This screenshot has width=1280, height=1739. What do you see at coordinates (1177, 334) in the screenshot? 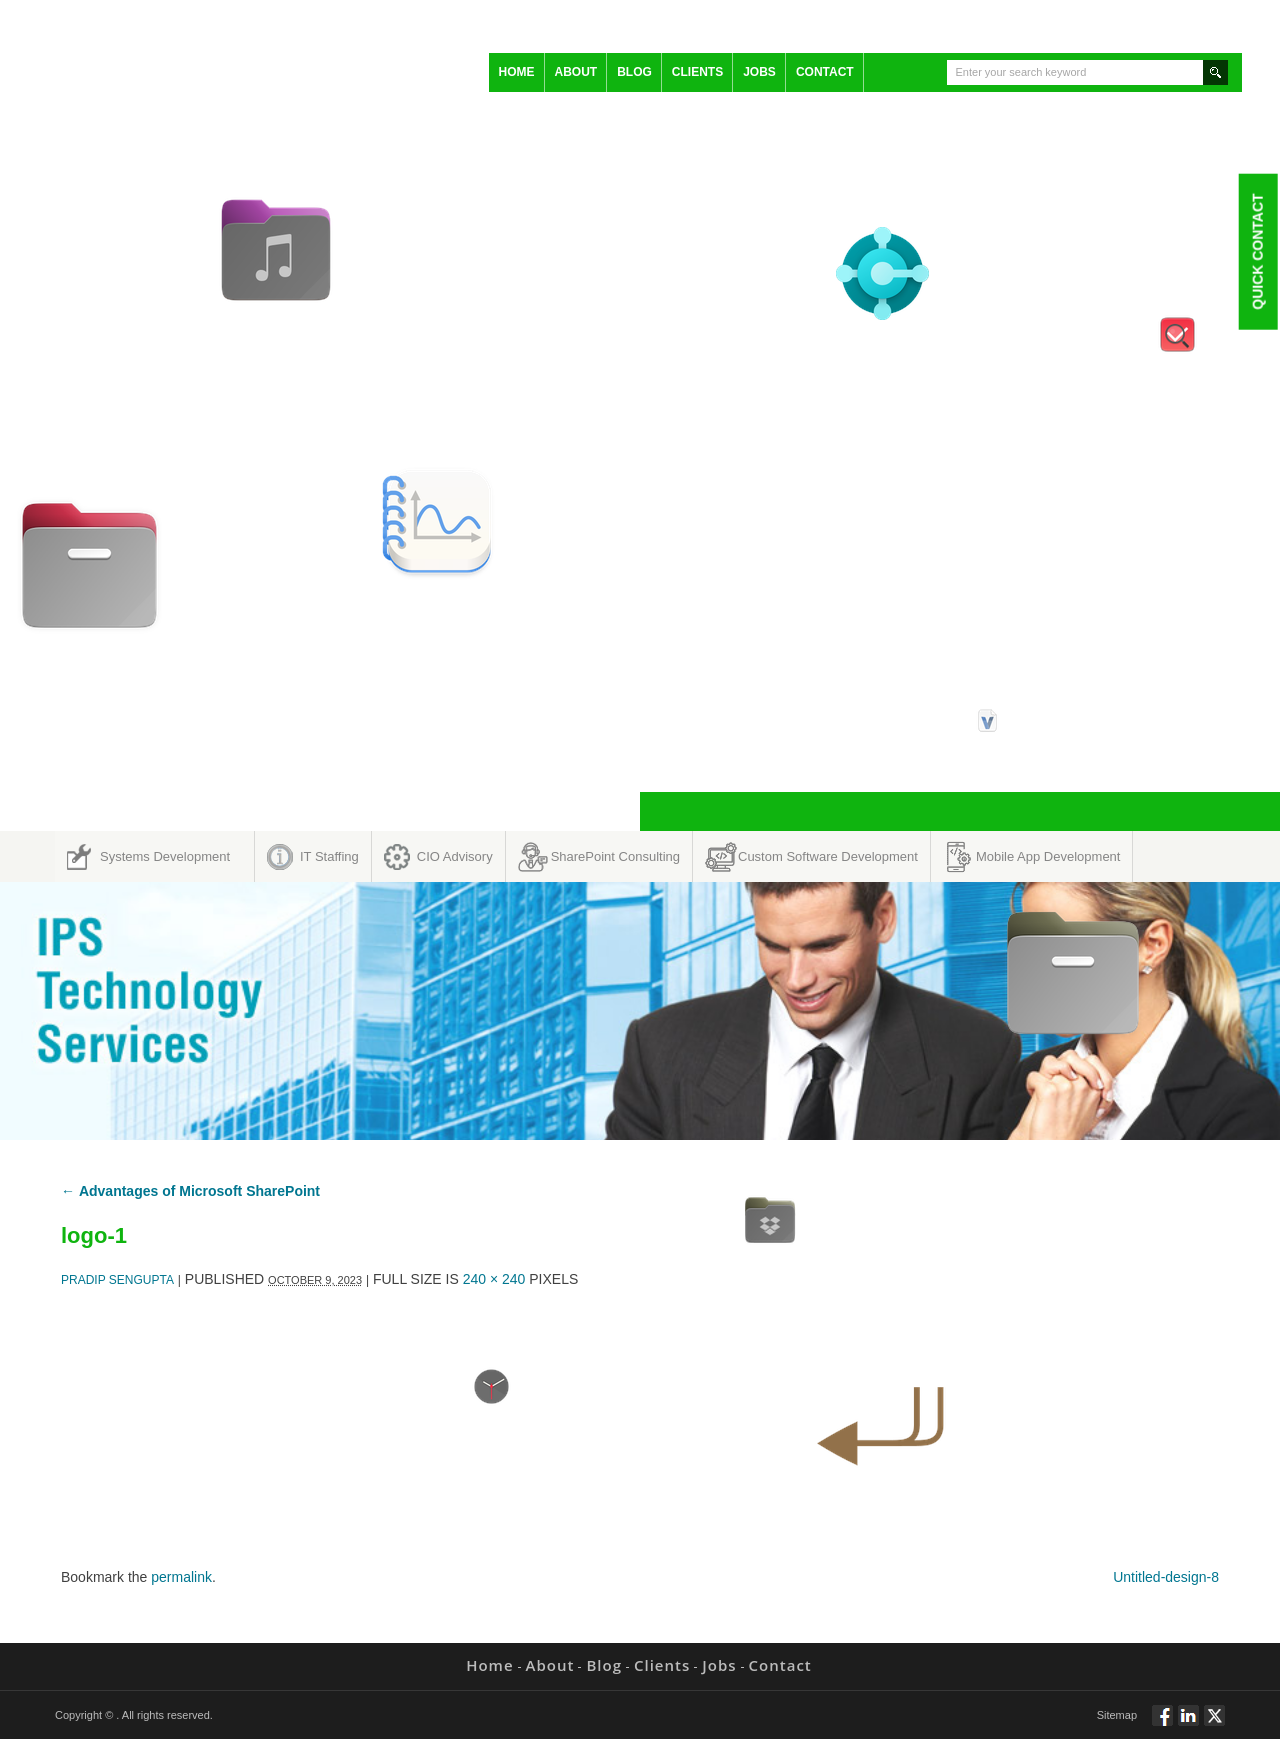
I see `open dconf editor to modify system settings` at bounding box center [1177, 334].